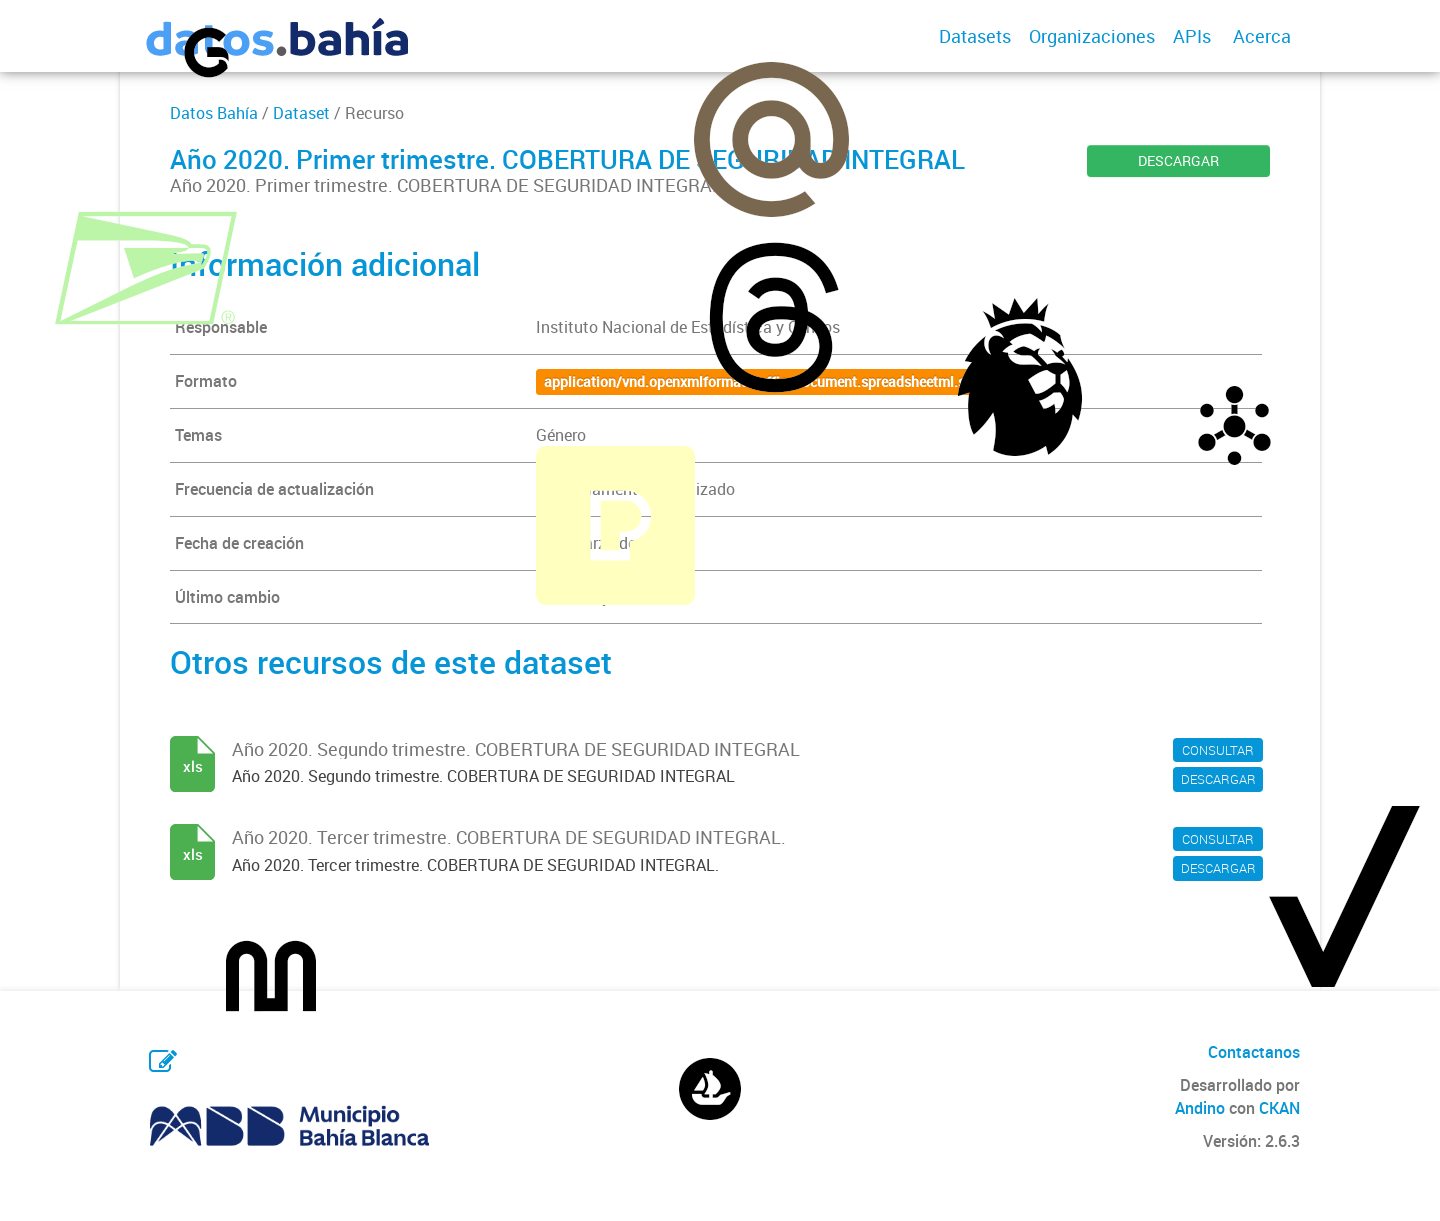 This screenshot has height=1221, width=1440. I want to click on open the Threads app, so click(774, 317).